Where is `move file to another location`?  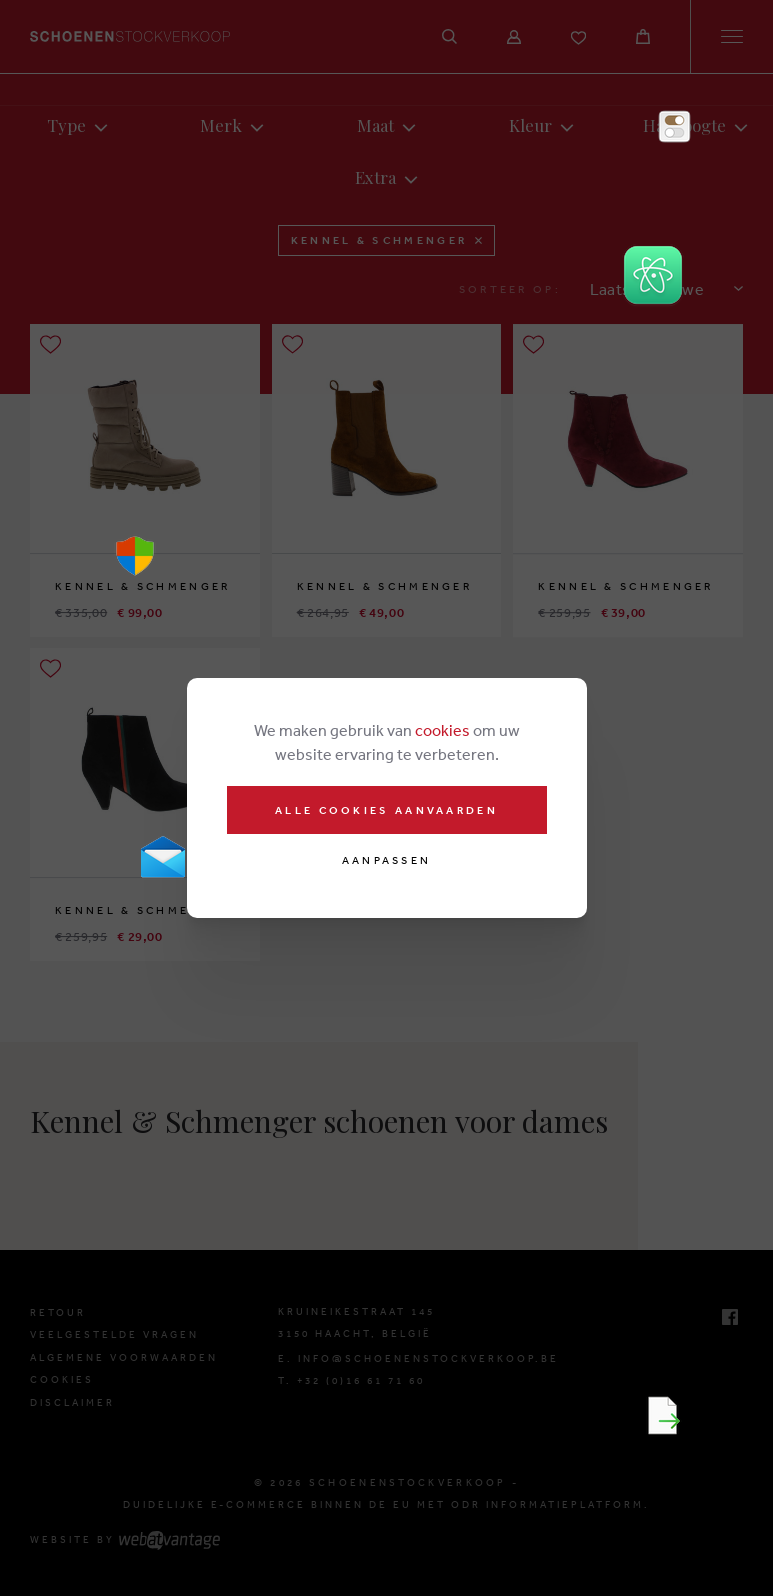 move file to another location is located at coordinates (662, 1415).